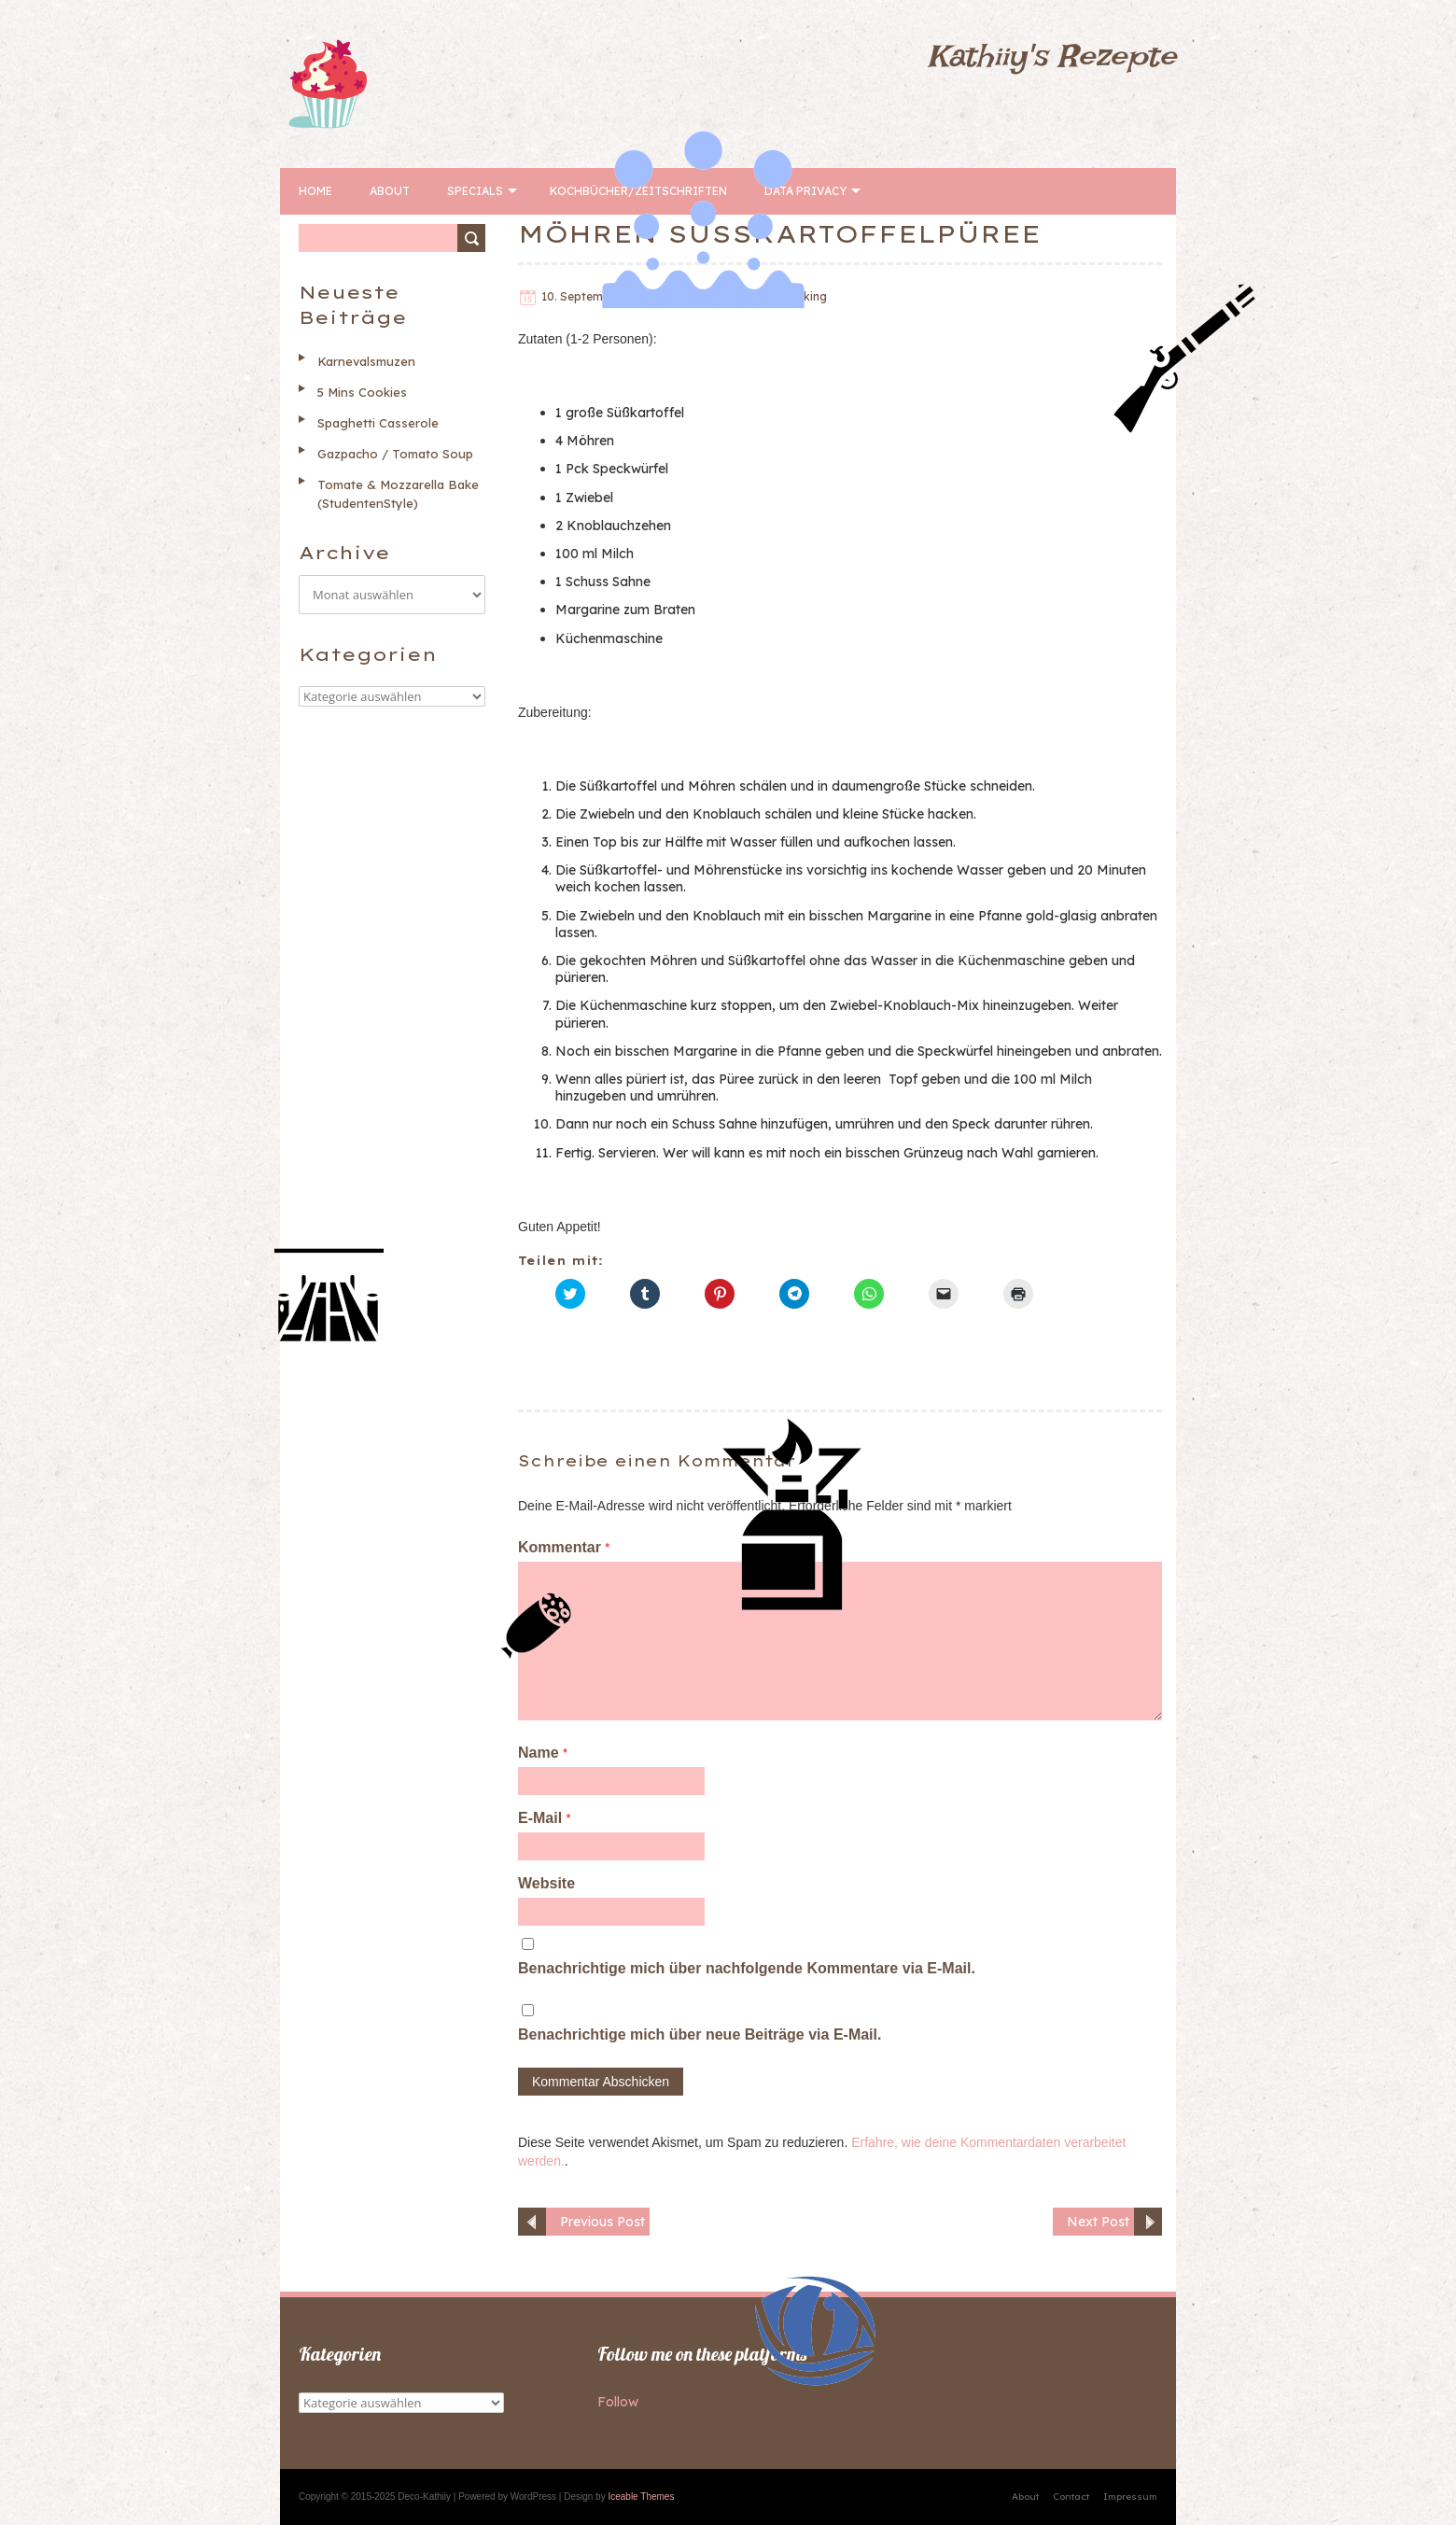 The width and height of the screenshot is (1456, 2525). Describe the element at coordinates (703, 219) in the screenshot. I see `indicates lava or molten terrain hazard` at that location.